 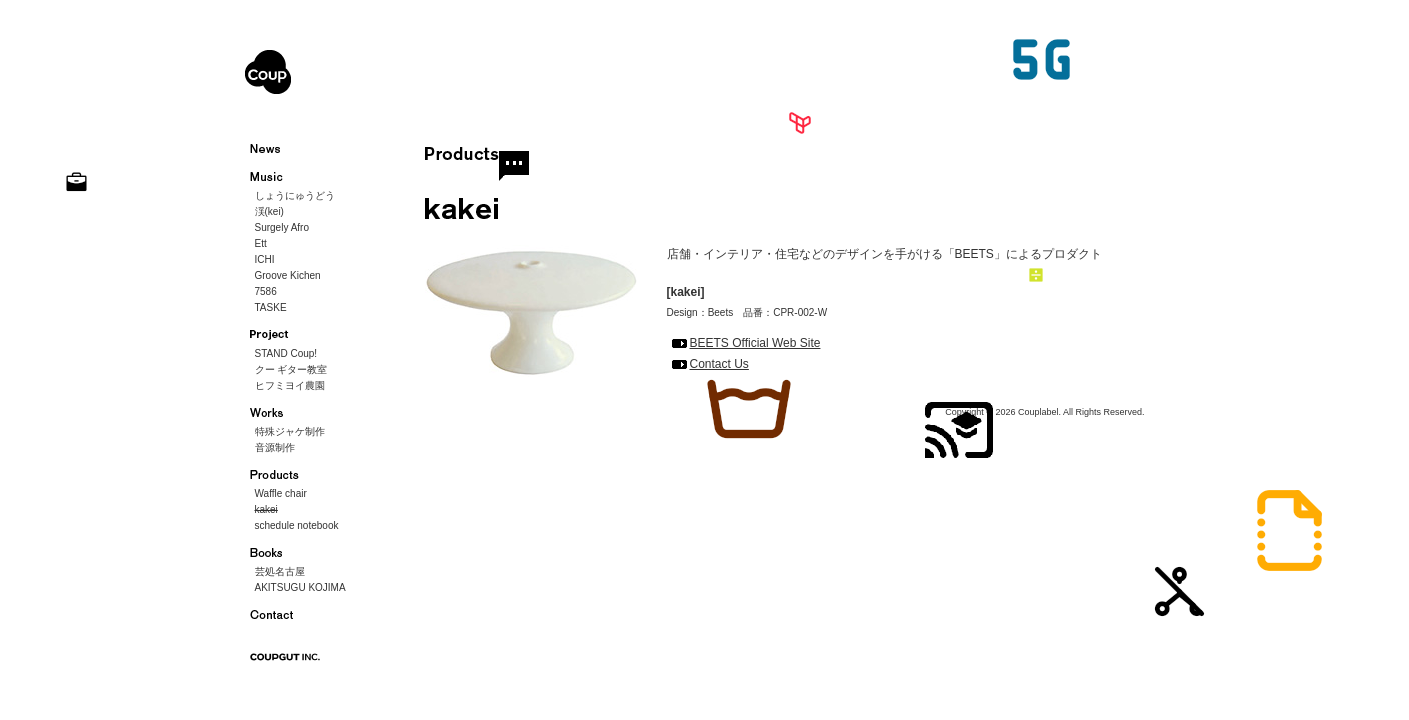 I want to click on access work or business-related content, so click(x=76, y=182).